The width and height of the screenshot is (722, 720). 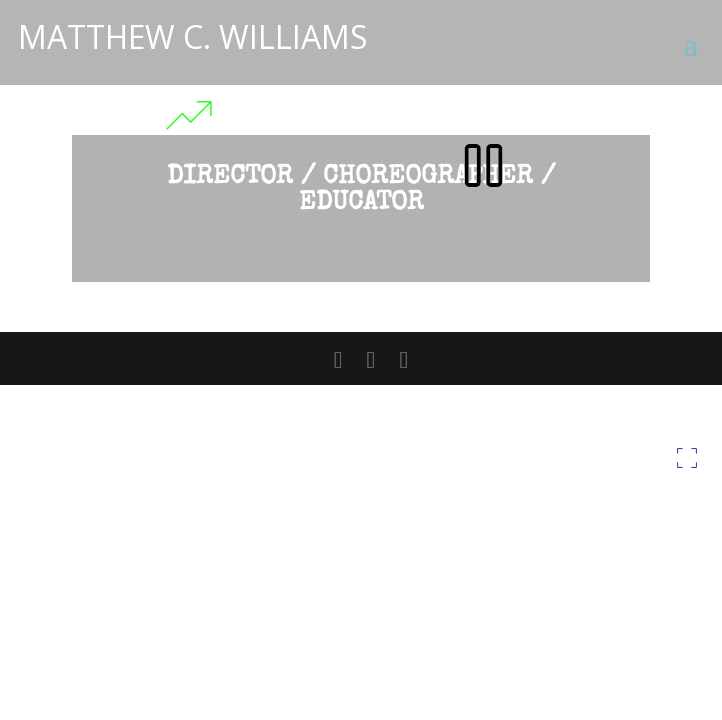 I want to click on switch to column layout view, so click(x=483, y=165).